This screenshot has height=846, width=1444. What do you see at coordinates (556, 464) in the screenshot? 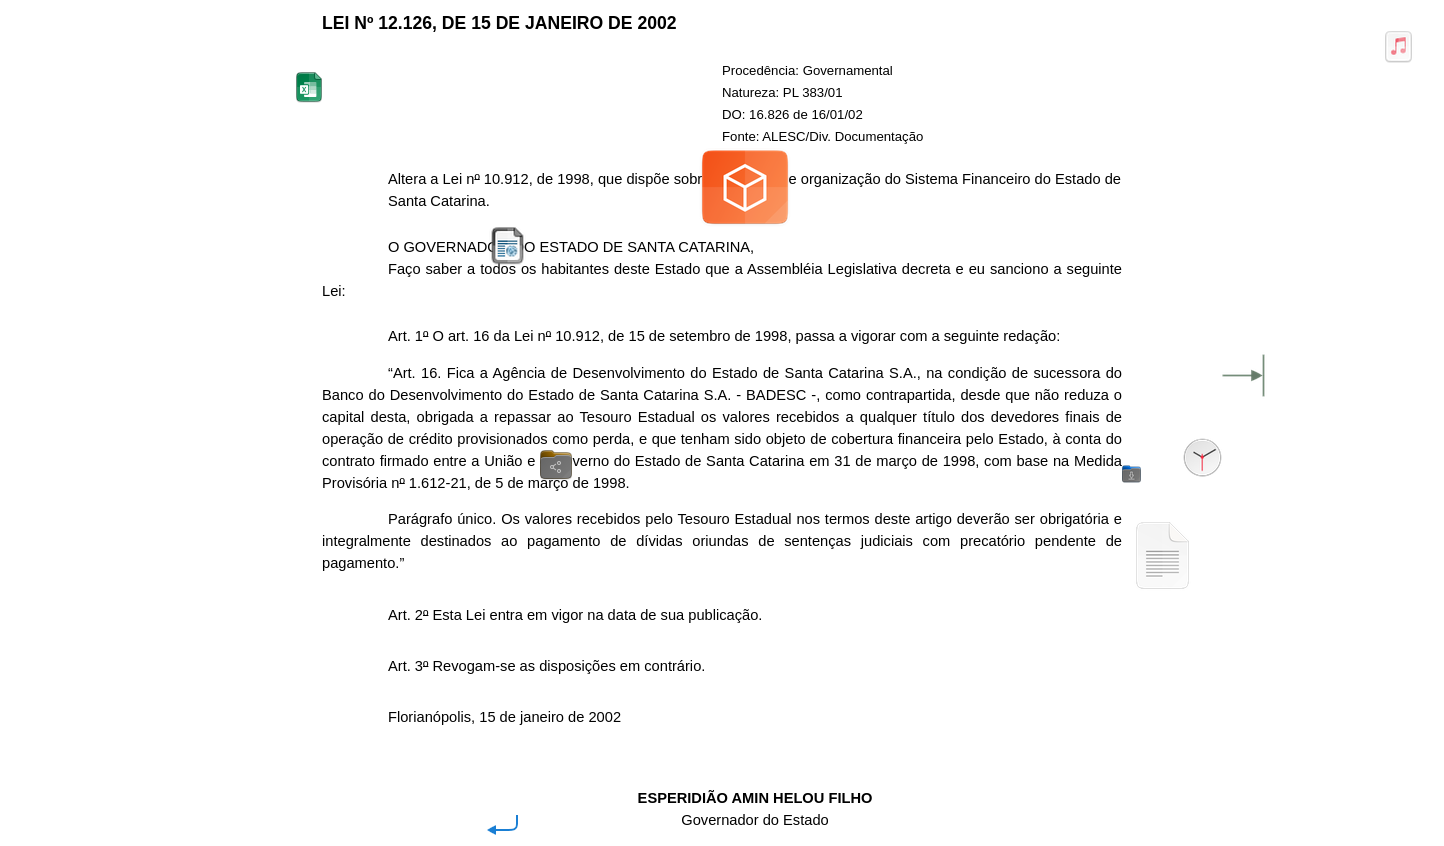
I see `open your public shared folder` at bounding box center [556, 464].